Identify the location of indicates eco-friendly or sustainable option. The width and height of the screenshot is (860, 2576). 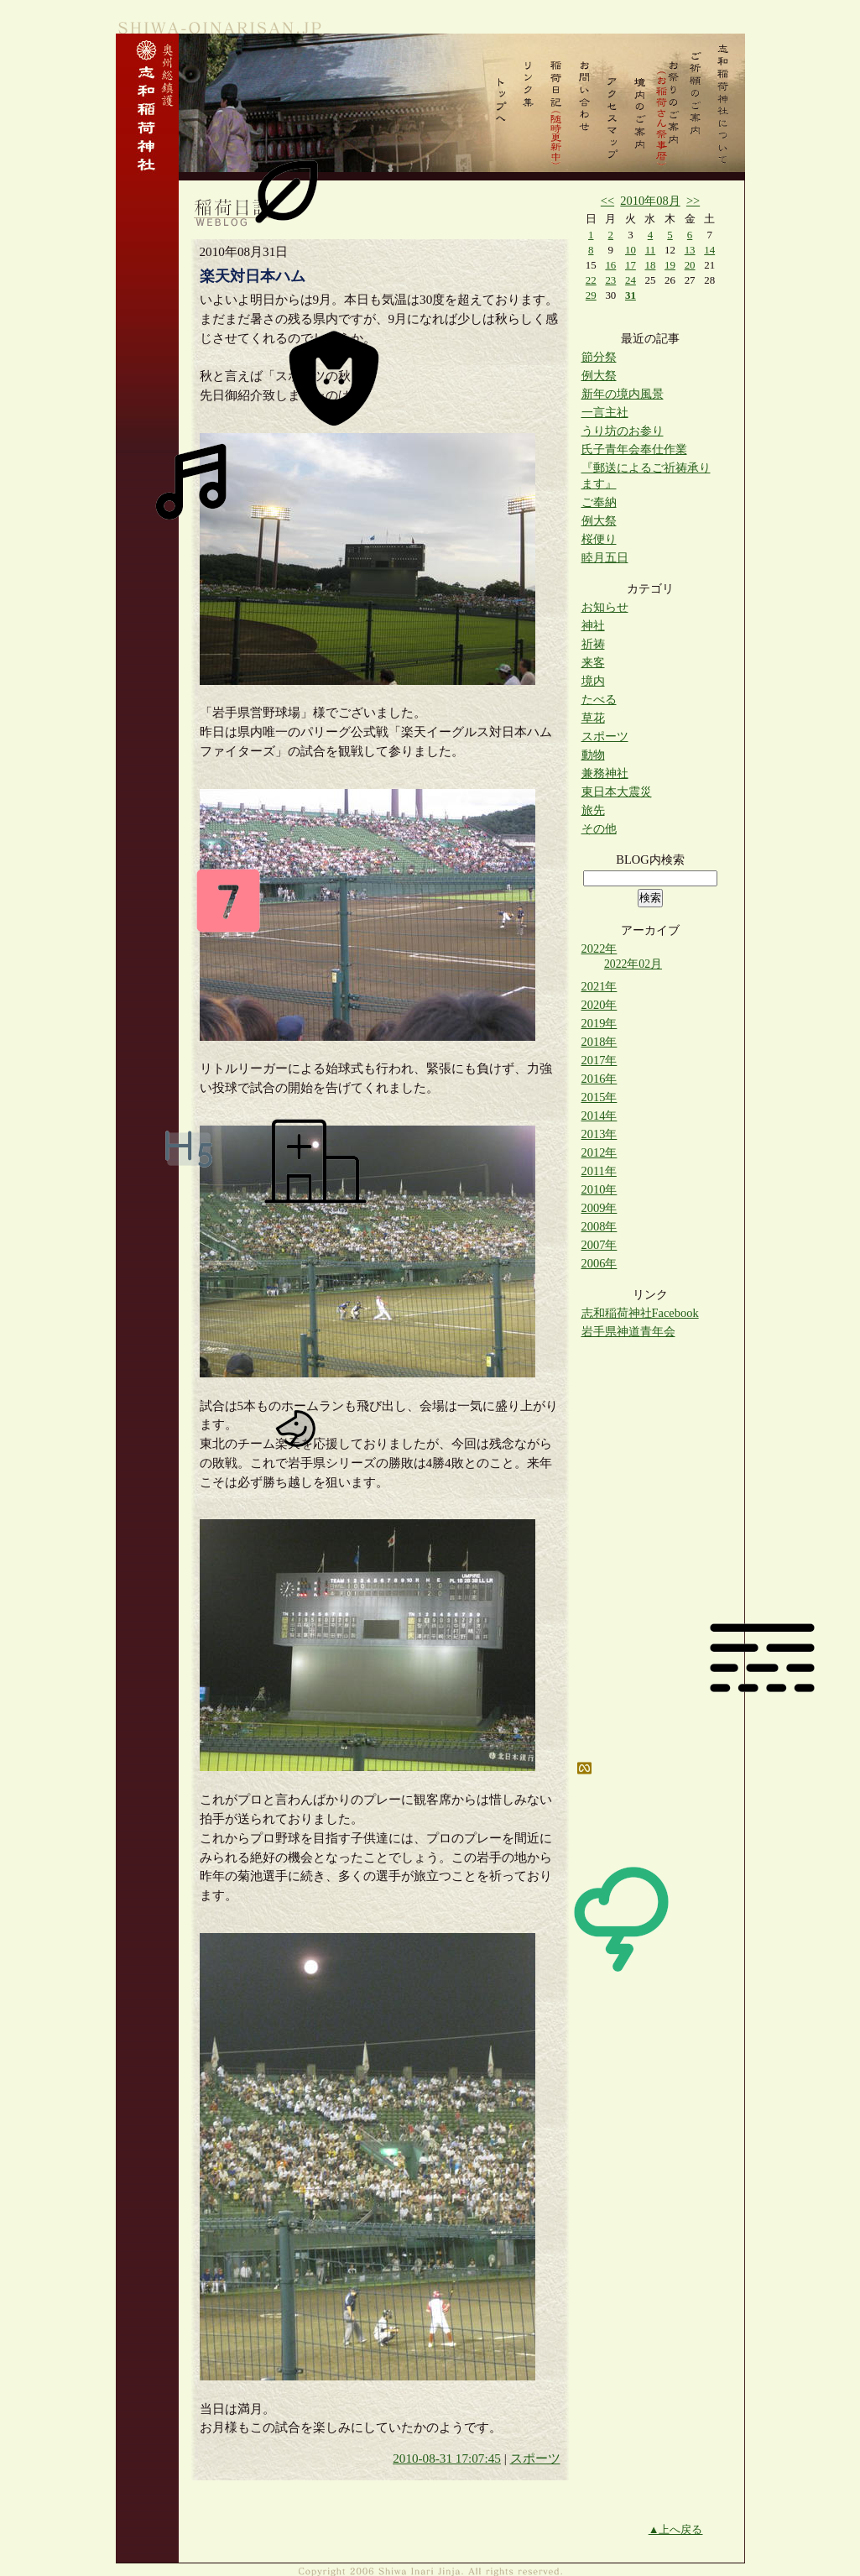
(286, 191).